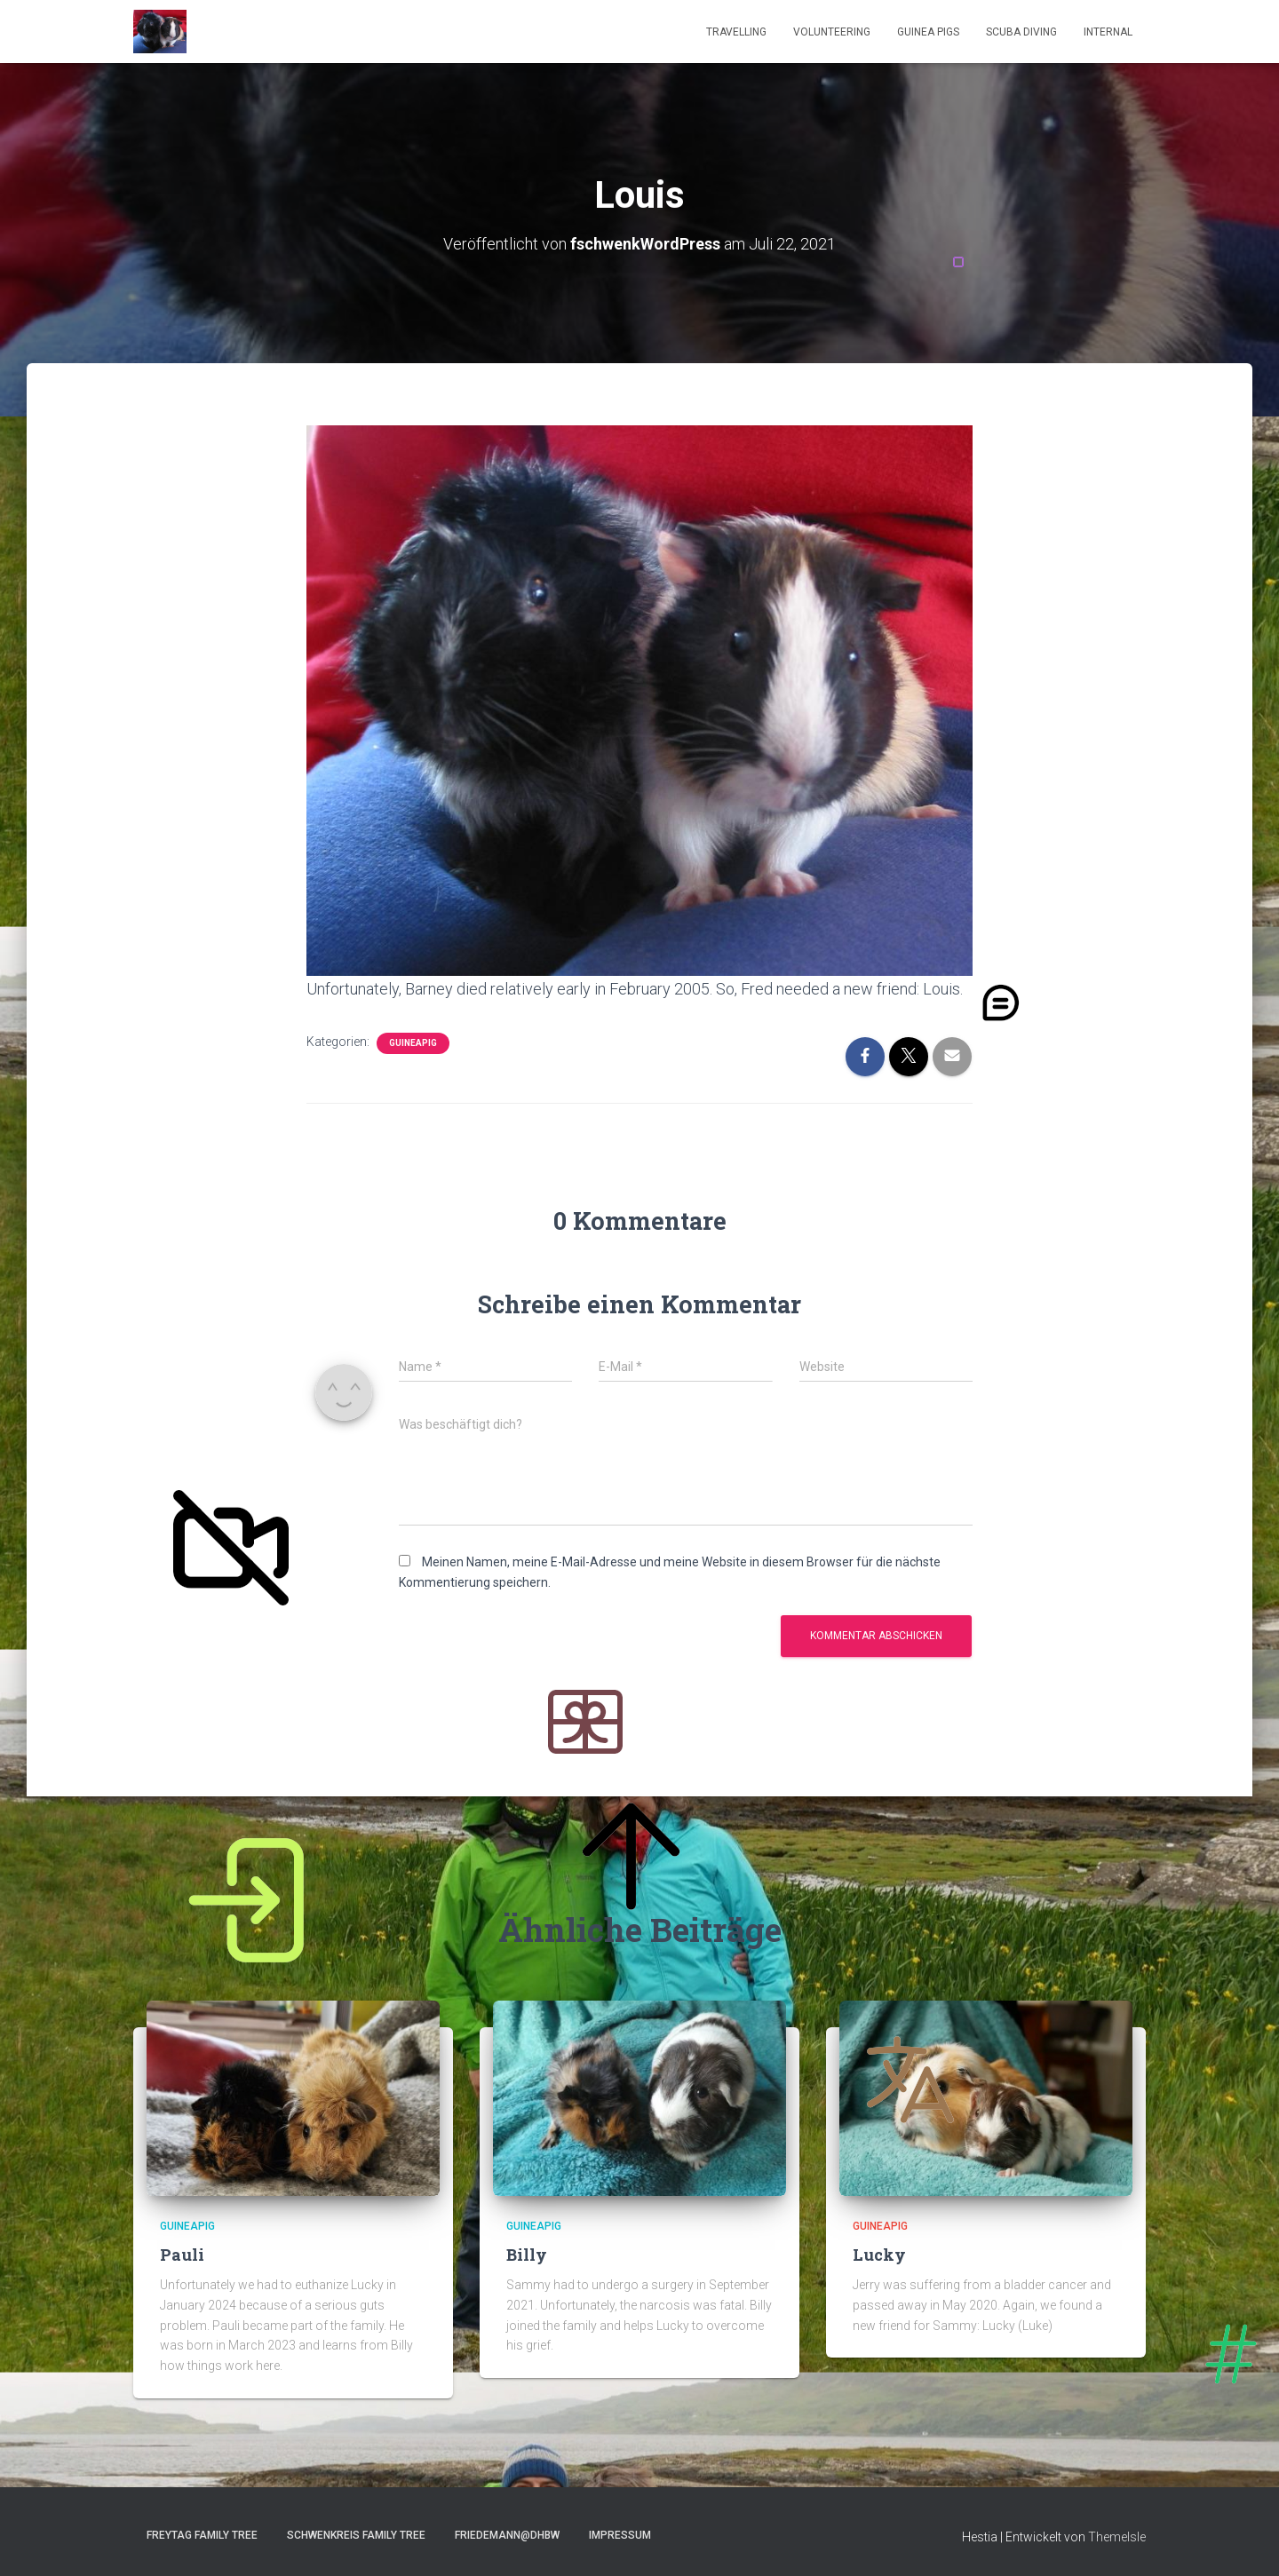 Image resolution: width=1279 pixels, height=2576 pixels. Describe the element at coordinates (1231, 2354) in the screenshot. I see `add or search hashtags` at that location.